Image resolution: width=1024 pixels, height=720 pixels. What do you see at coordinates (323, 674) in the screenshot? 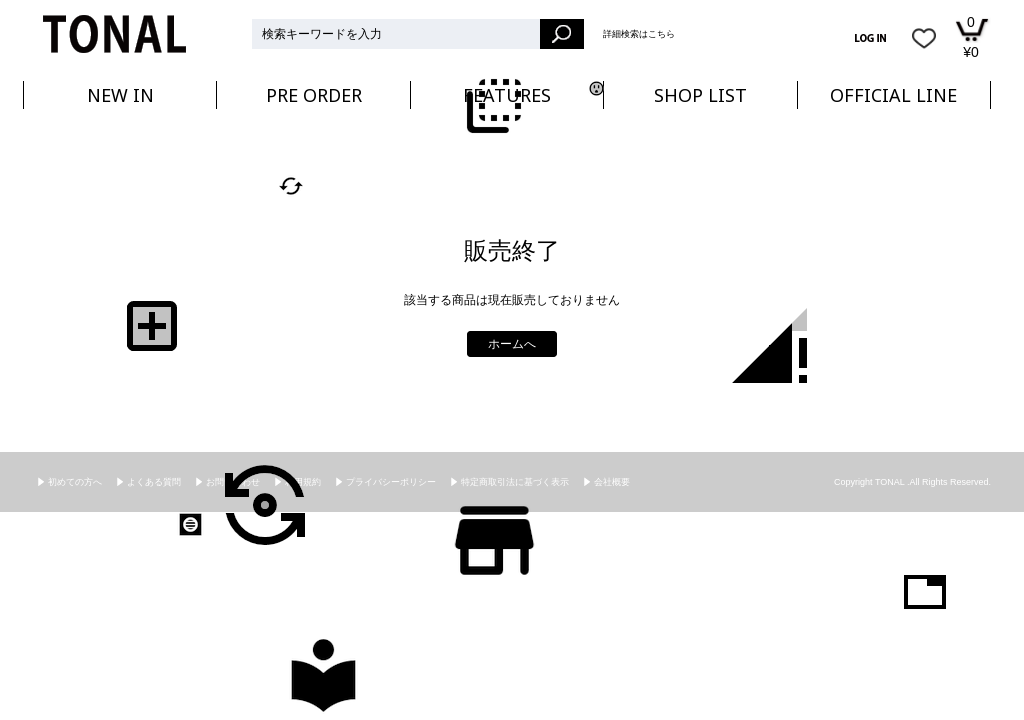
I see `find nearby libraries` at bounding box center [323, 674].